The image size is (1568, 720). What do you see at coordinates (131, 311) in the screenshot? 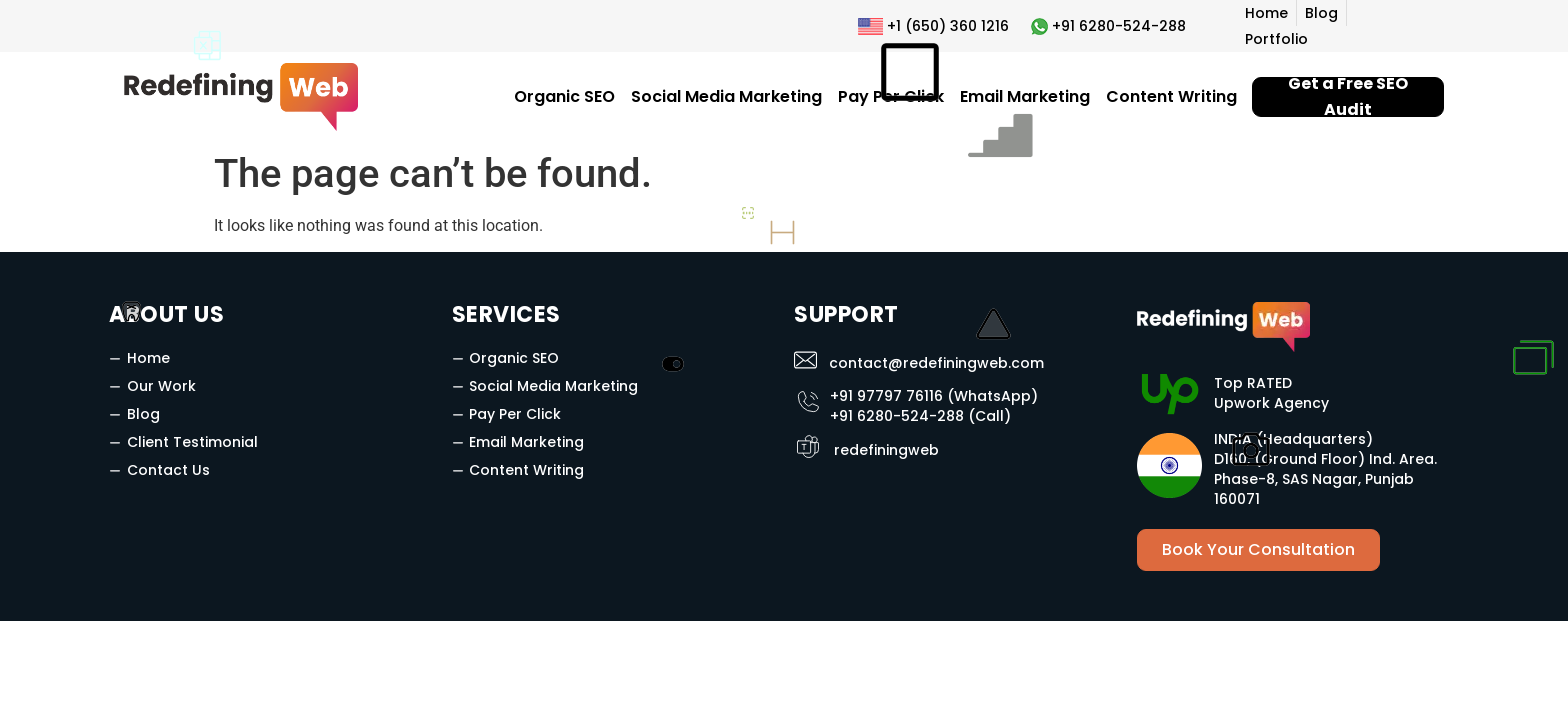
I see `access dental care or dentist information` at bounding box center [131, 311].